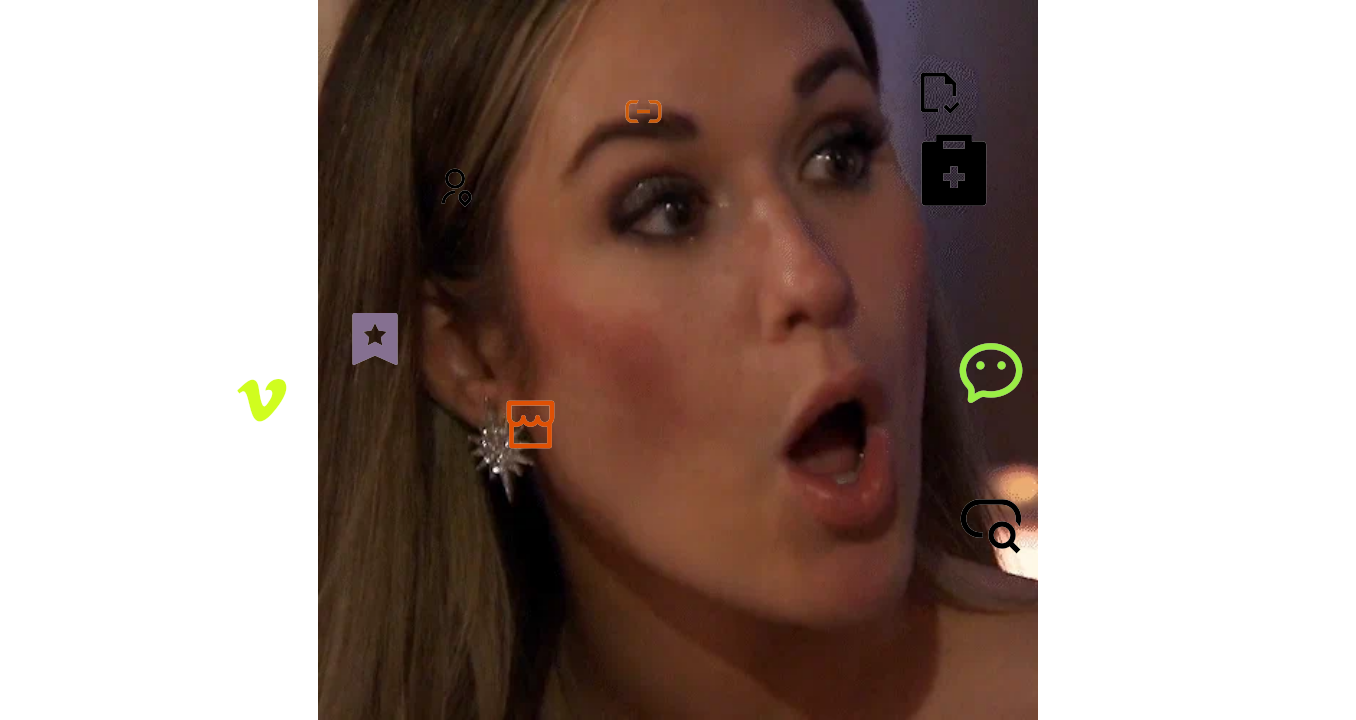 The height and width of the screenshot is (720, 1356). I want to click on alibaba cloud services logo, so click(643, 111).